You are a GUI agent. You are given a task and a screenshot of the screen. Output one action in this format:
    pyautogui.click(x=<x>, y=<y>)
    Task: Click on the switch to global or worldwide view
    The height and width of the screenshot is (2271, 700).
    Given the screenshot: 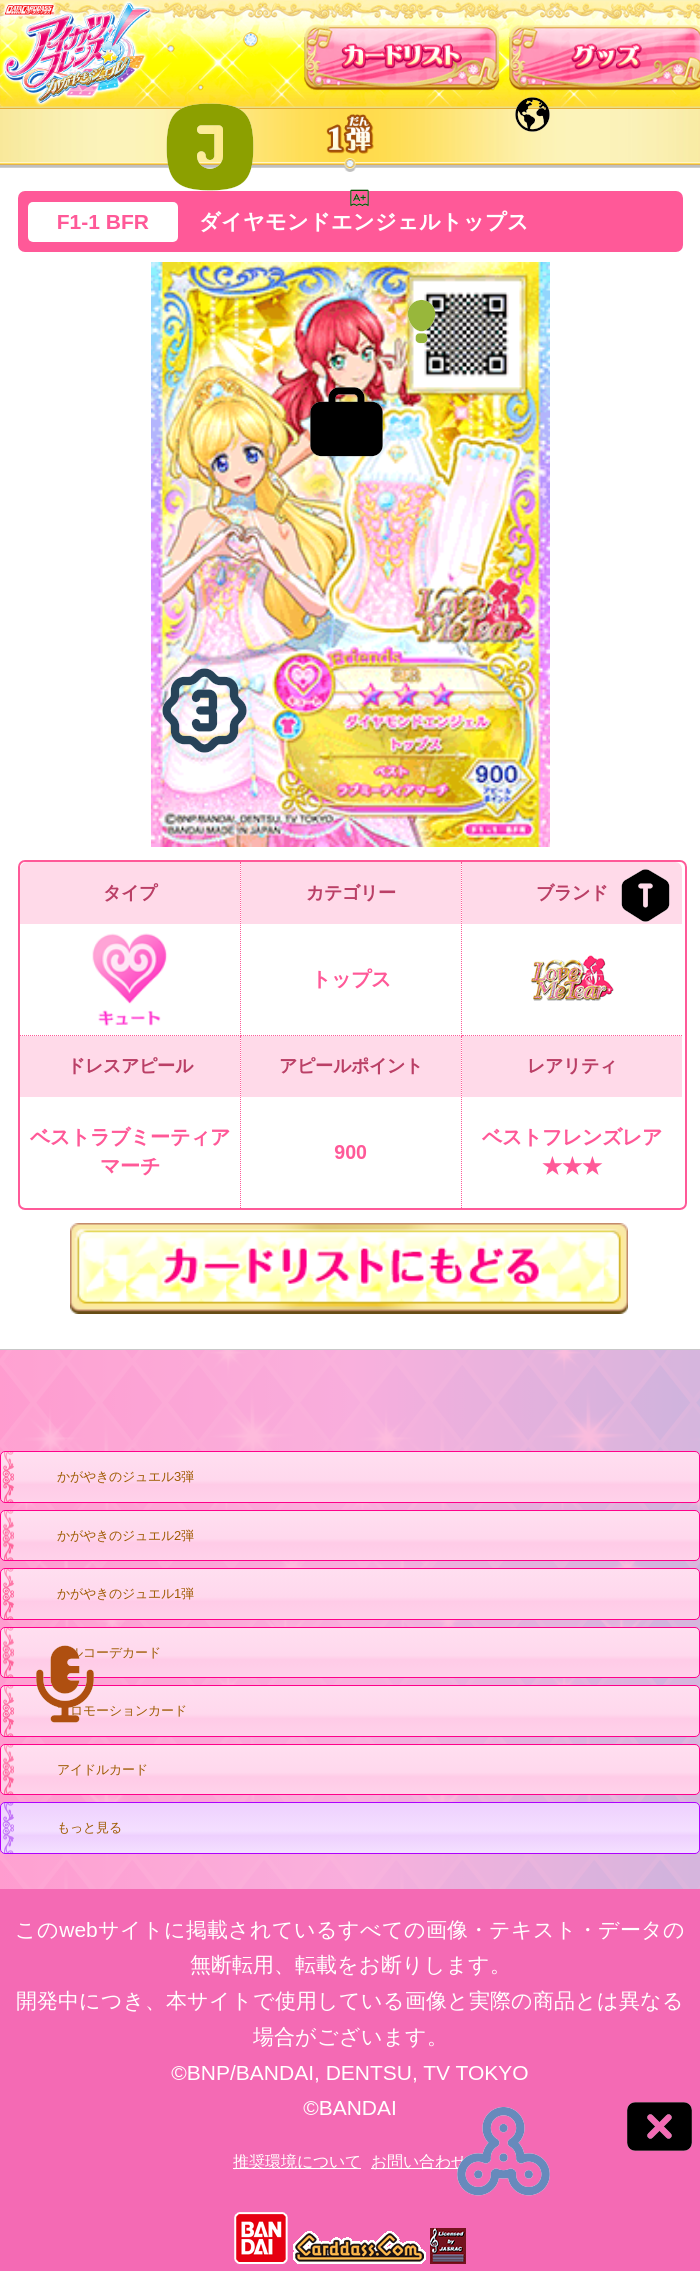 What is the action you would take?
    pyautogui.click(x=532, y=114)
    